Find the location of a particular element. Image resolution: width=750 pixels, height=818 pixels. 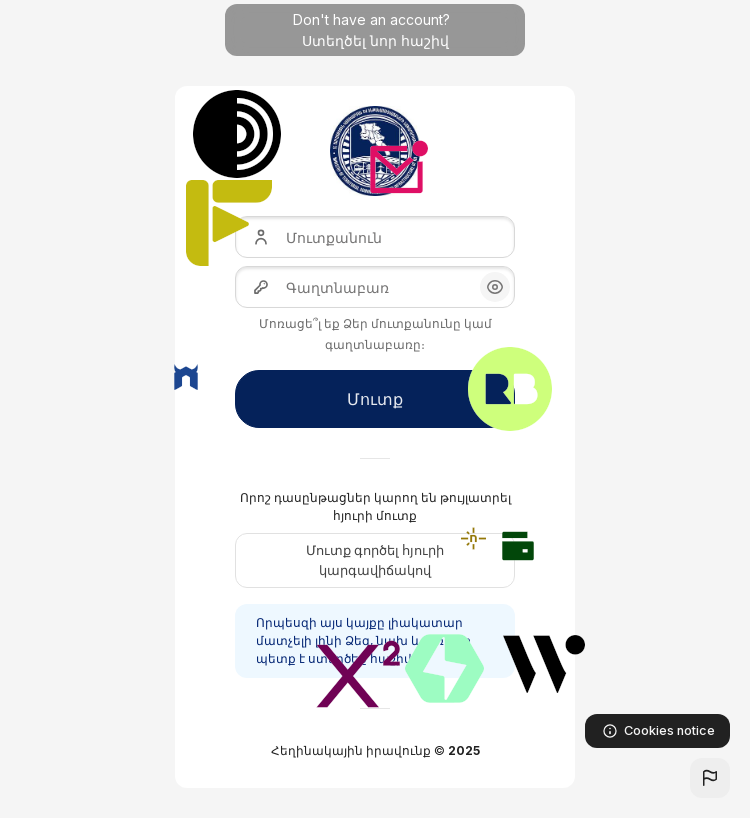

open tor browser for anonymous web browsing is located at coordinates (237, 134).